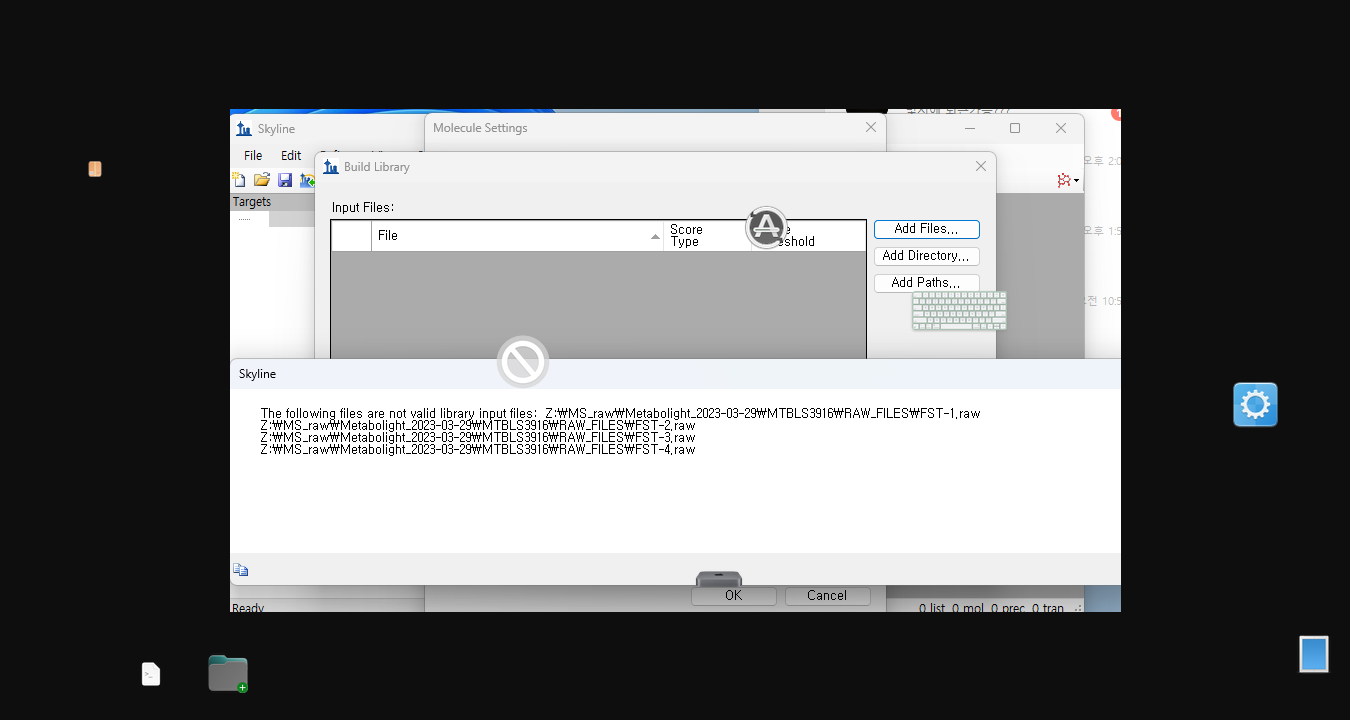  Describe the element at coordinates (719, 579) in the screenshot. I see `indicates a mac mini device in system preferences` at that location.